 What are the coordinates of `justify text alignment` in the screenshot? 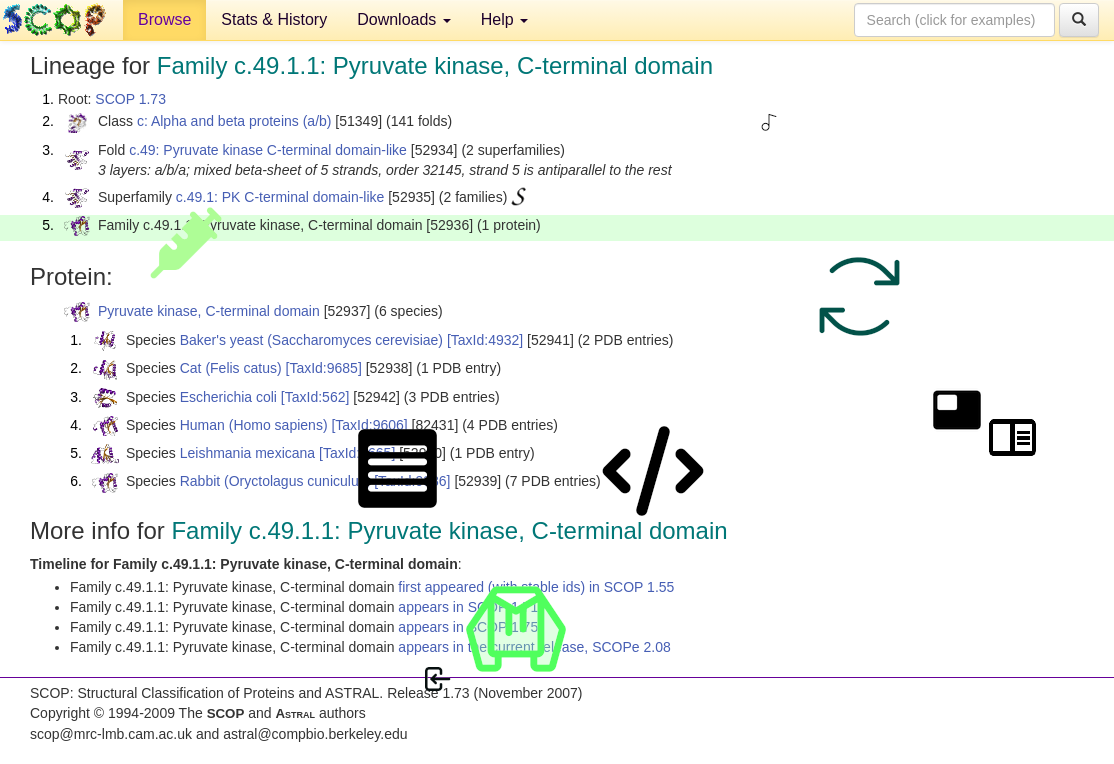 It's located at (397, 468).